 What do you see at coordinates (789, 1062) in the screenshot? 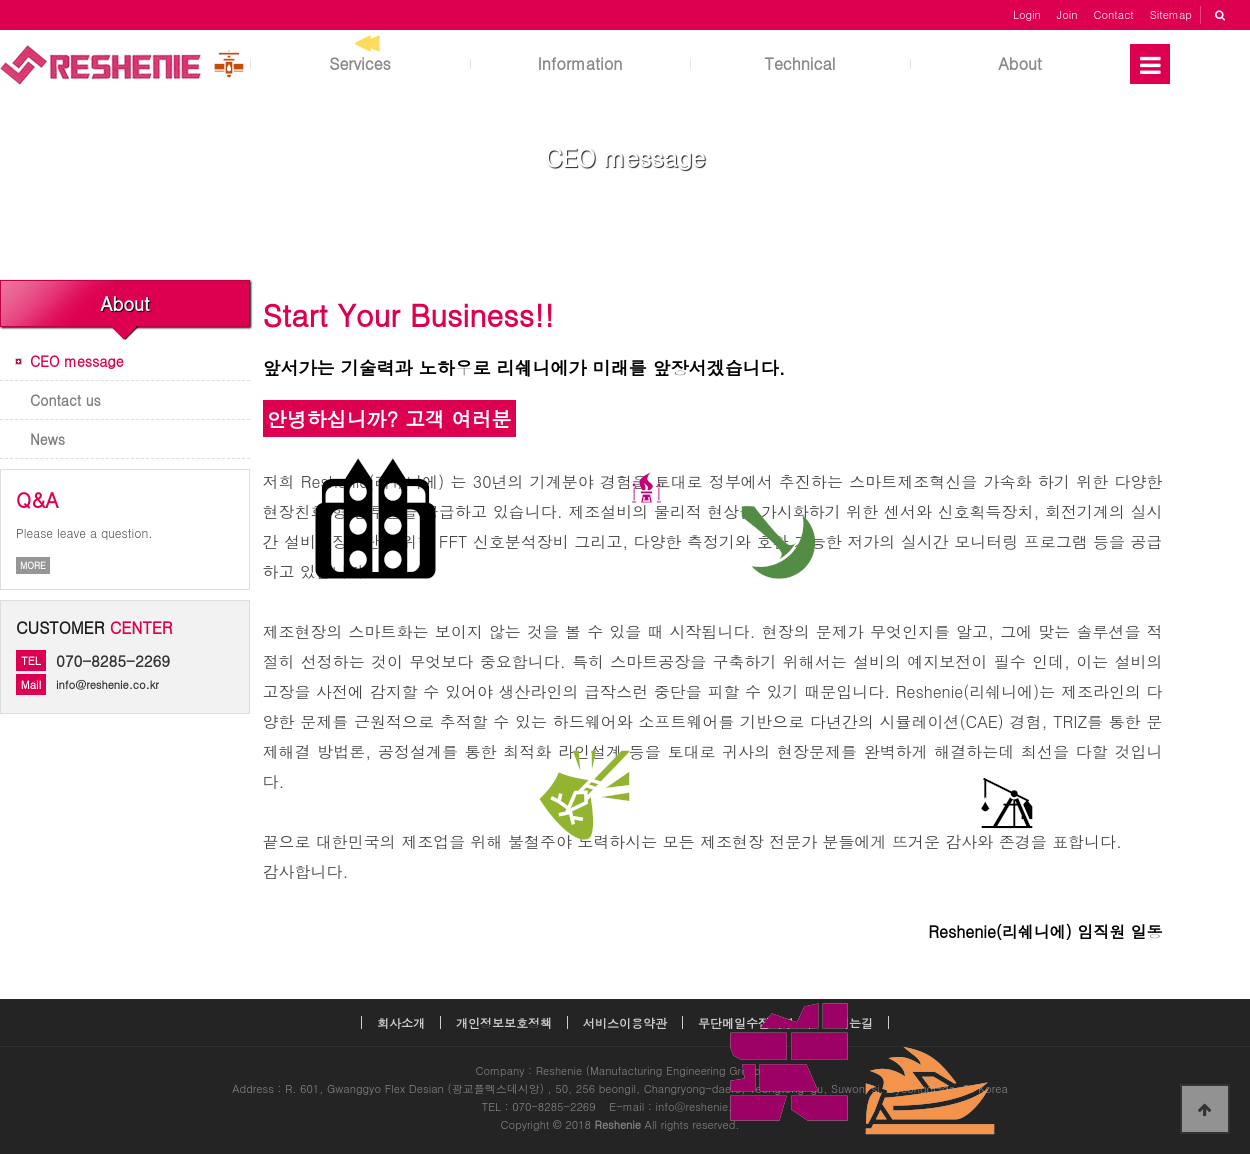
I see `indicates structural damage or destruction in gameplay` at bounding box center [789, 1062].